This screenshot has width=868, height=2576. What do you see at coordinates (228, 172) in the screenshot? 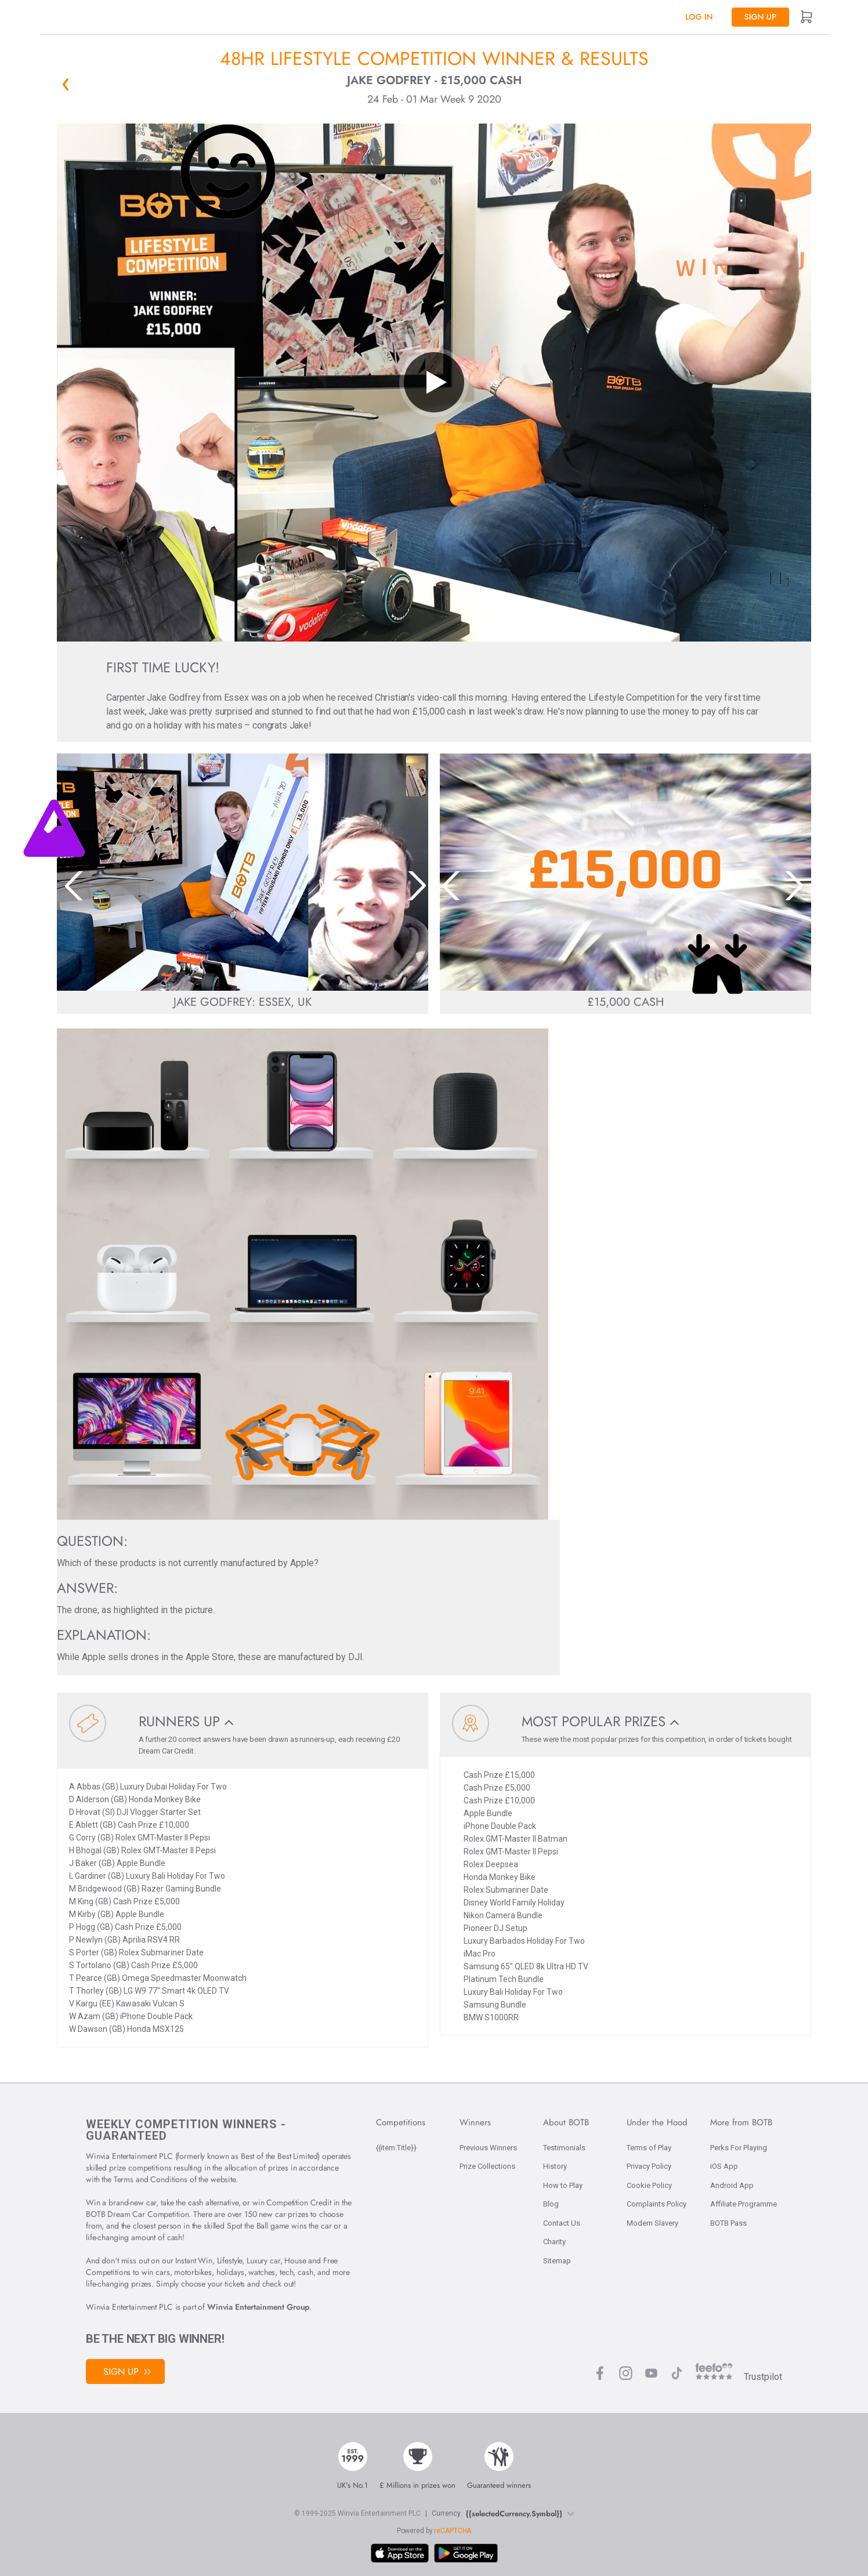
I see `insert a winking emoji or emoticon` at bounding box center [228, 172].